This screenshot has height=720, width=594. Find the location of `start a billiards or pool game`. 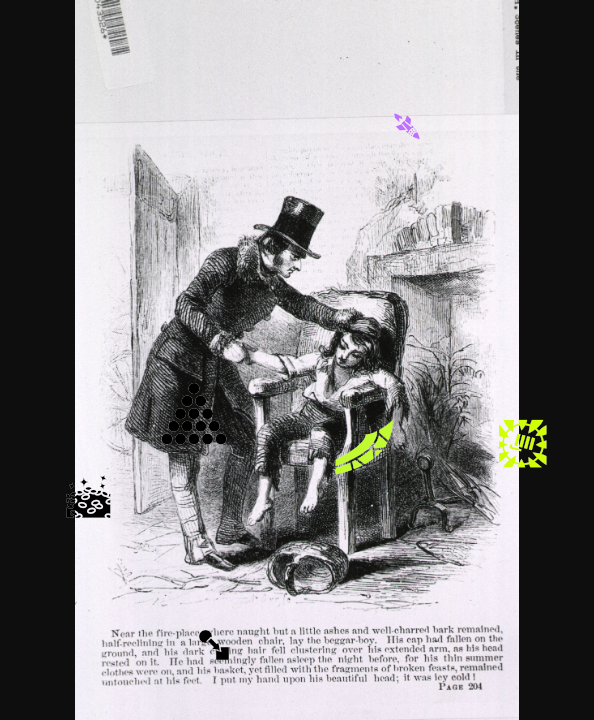

start a billiards or pool game is located at coordinates (194, 412).